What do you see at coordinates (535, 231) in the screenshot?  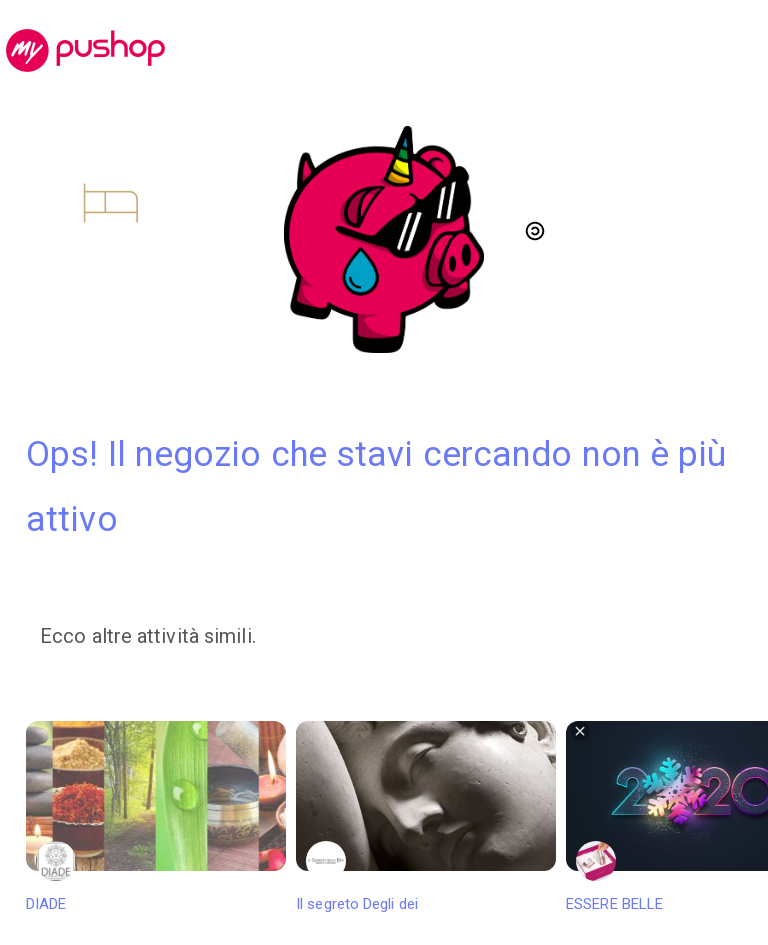 I see `indicates copyleft licensing status` at bounding box center [535, 231].